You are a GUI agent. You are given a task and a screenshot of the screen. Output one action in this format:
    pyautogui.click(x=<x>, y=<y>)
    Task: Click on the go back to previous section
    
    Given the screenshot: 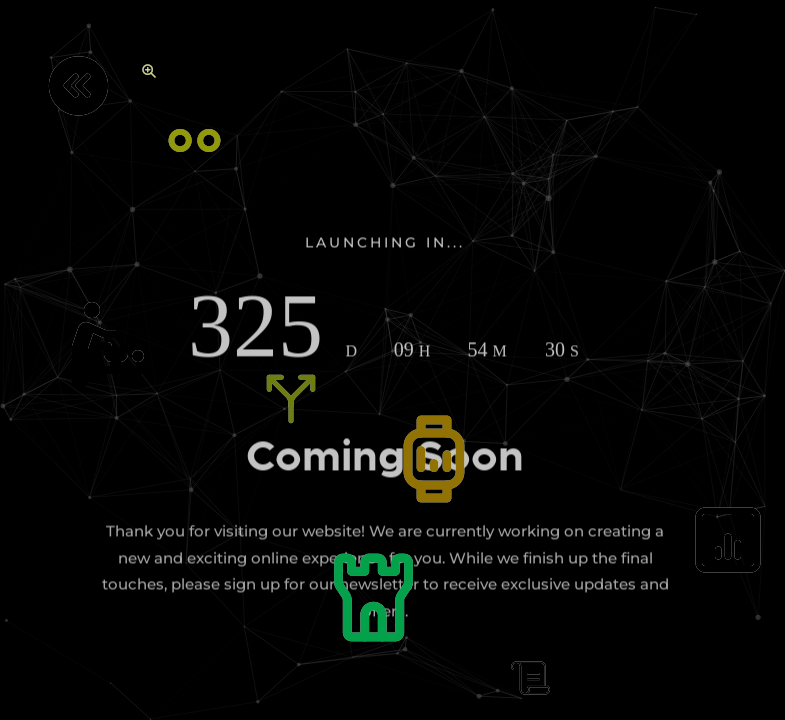 What is the action you would take?
    pyautogui.click(x=78, y=85)
    